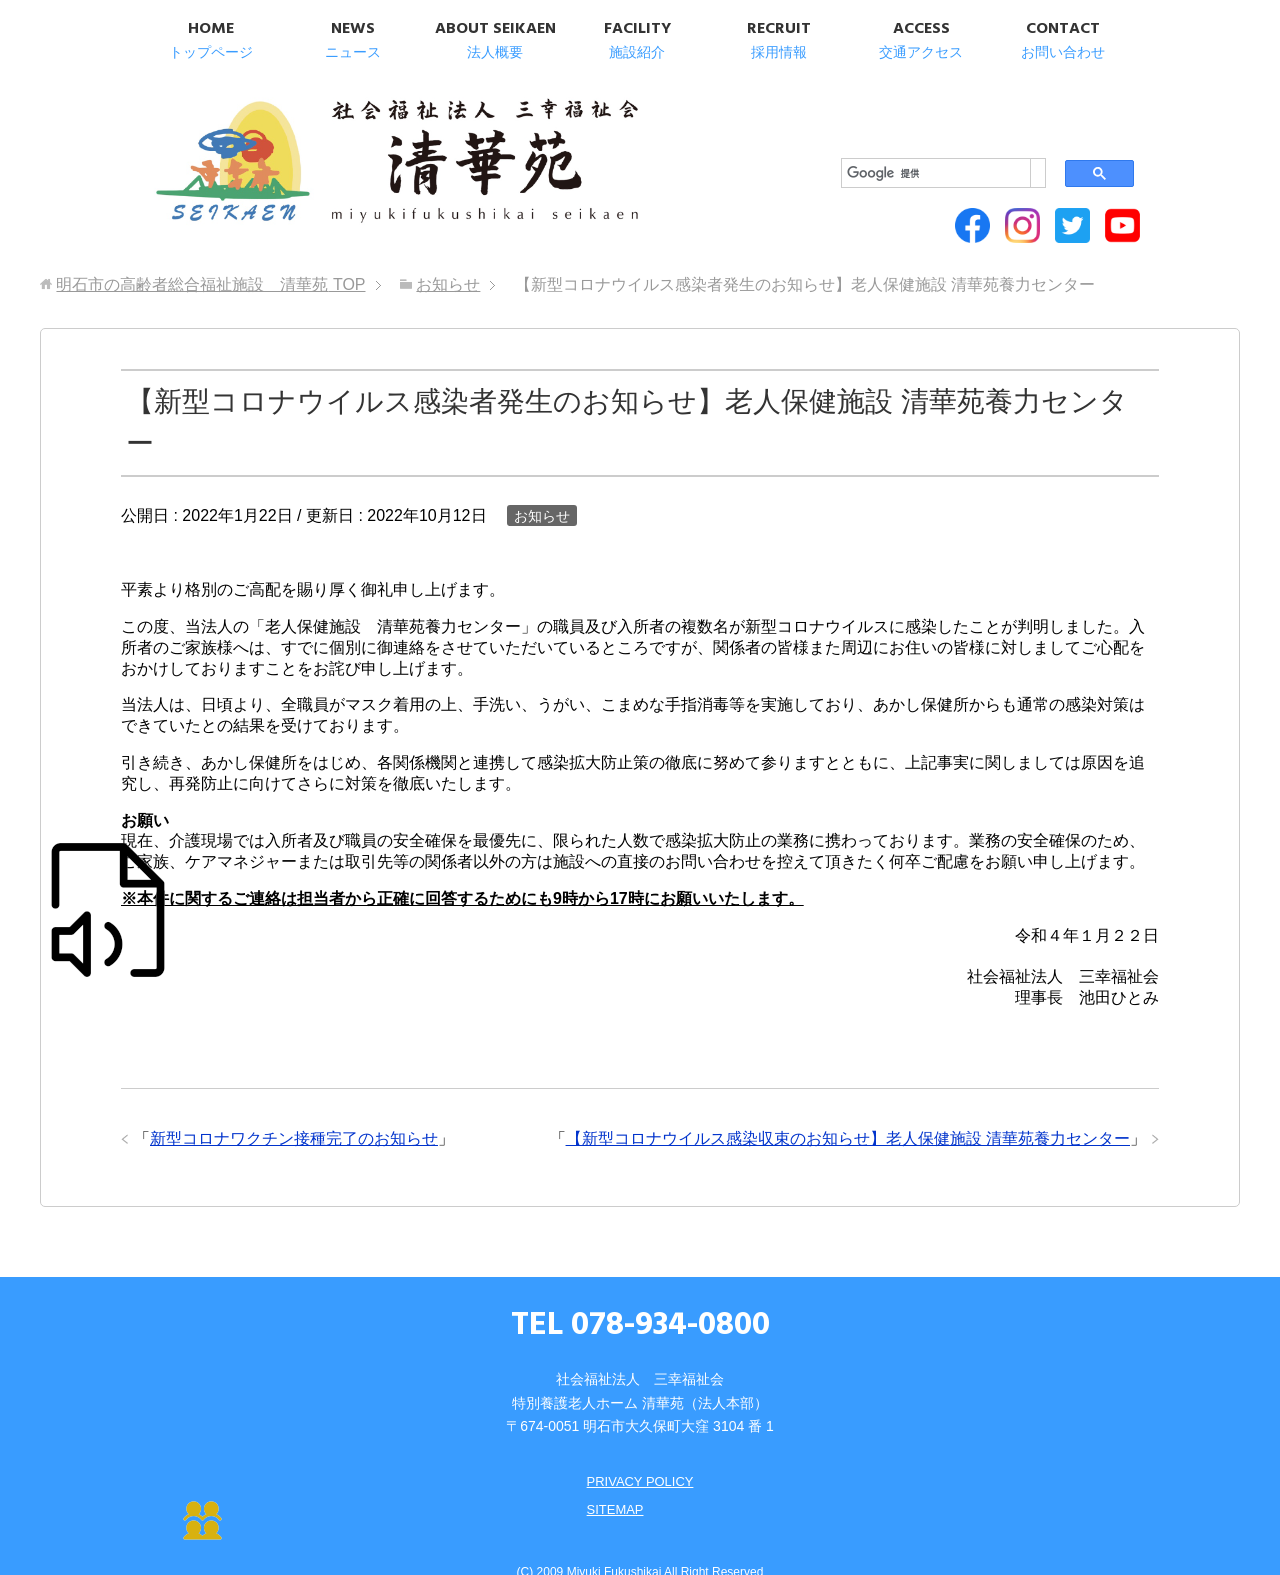  Describe the element at coordinates (202, 1520) in the screenshot. I see `view all team members` at that location.